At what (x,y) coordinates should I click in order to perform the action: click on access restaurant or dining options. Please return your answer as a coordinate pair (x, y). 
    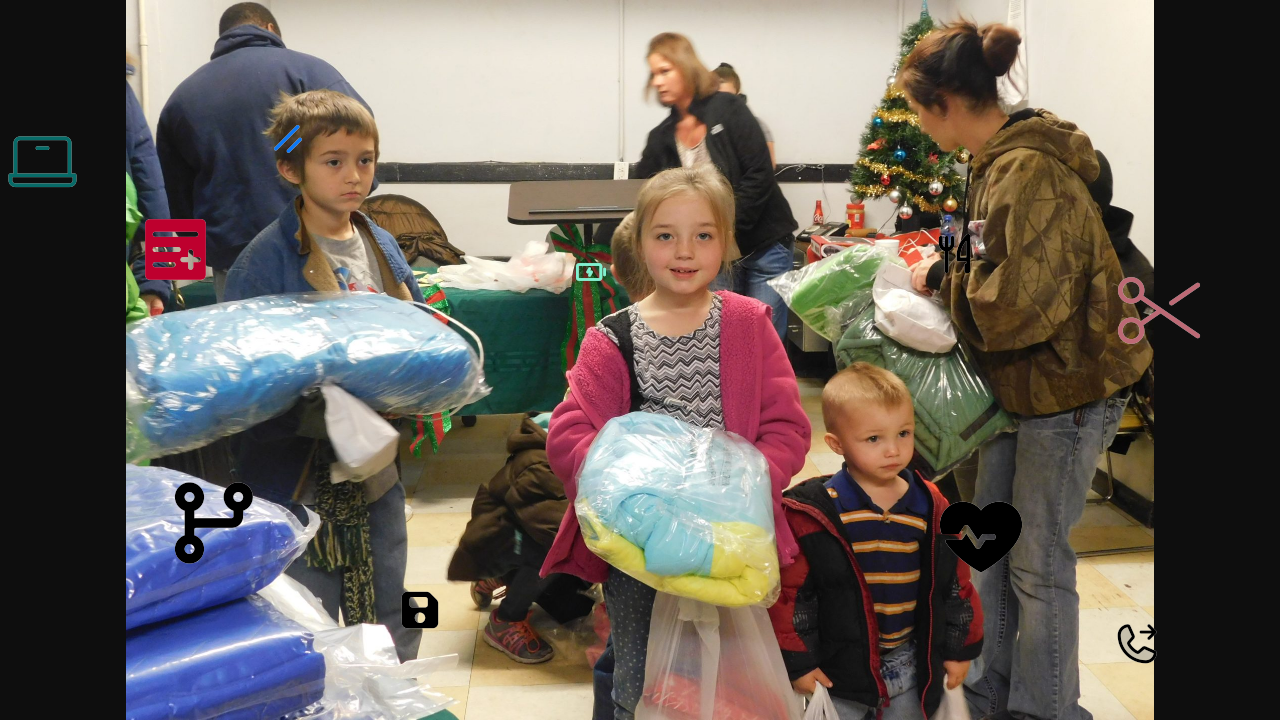
    Looking at the image, I should click on (954, 253).